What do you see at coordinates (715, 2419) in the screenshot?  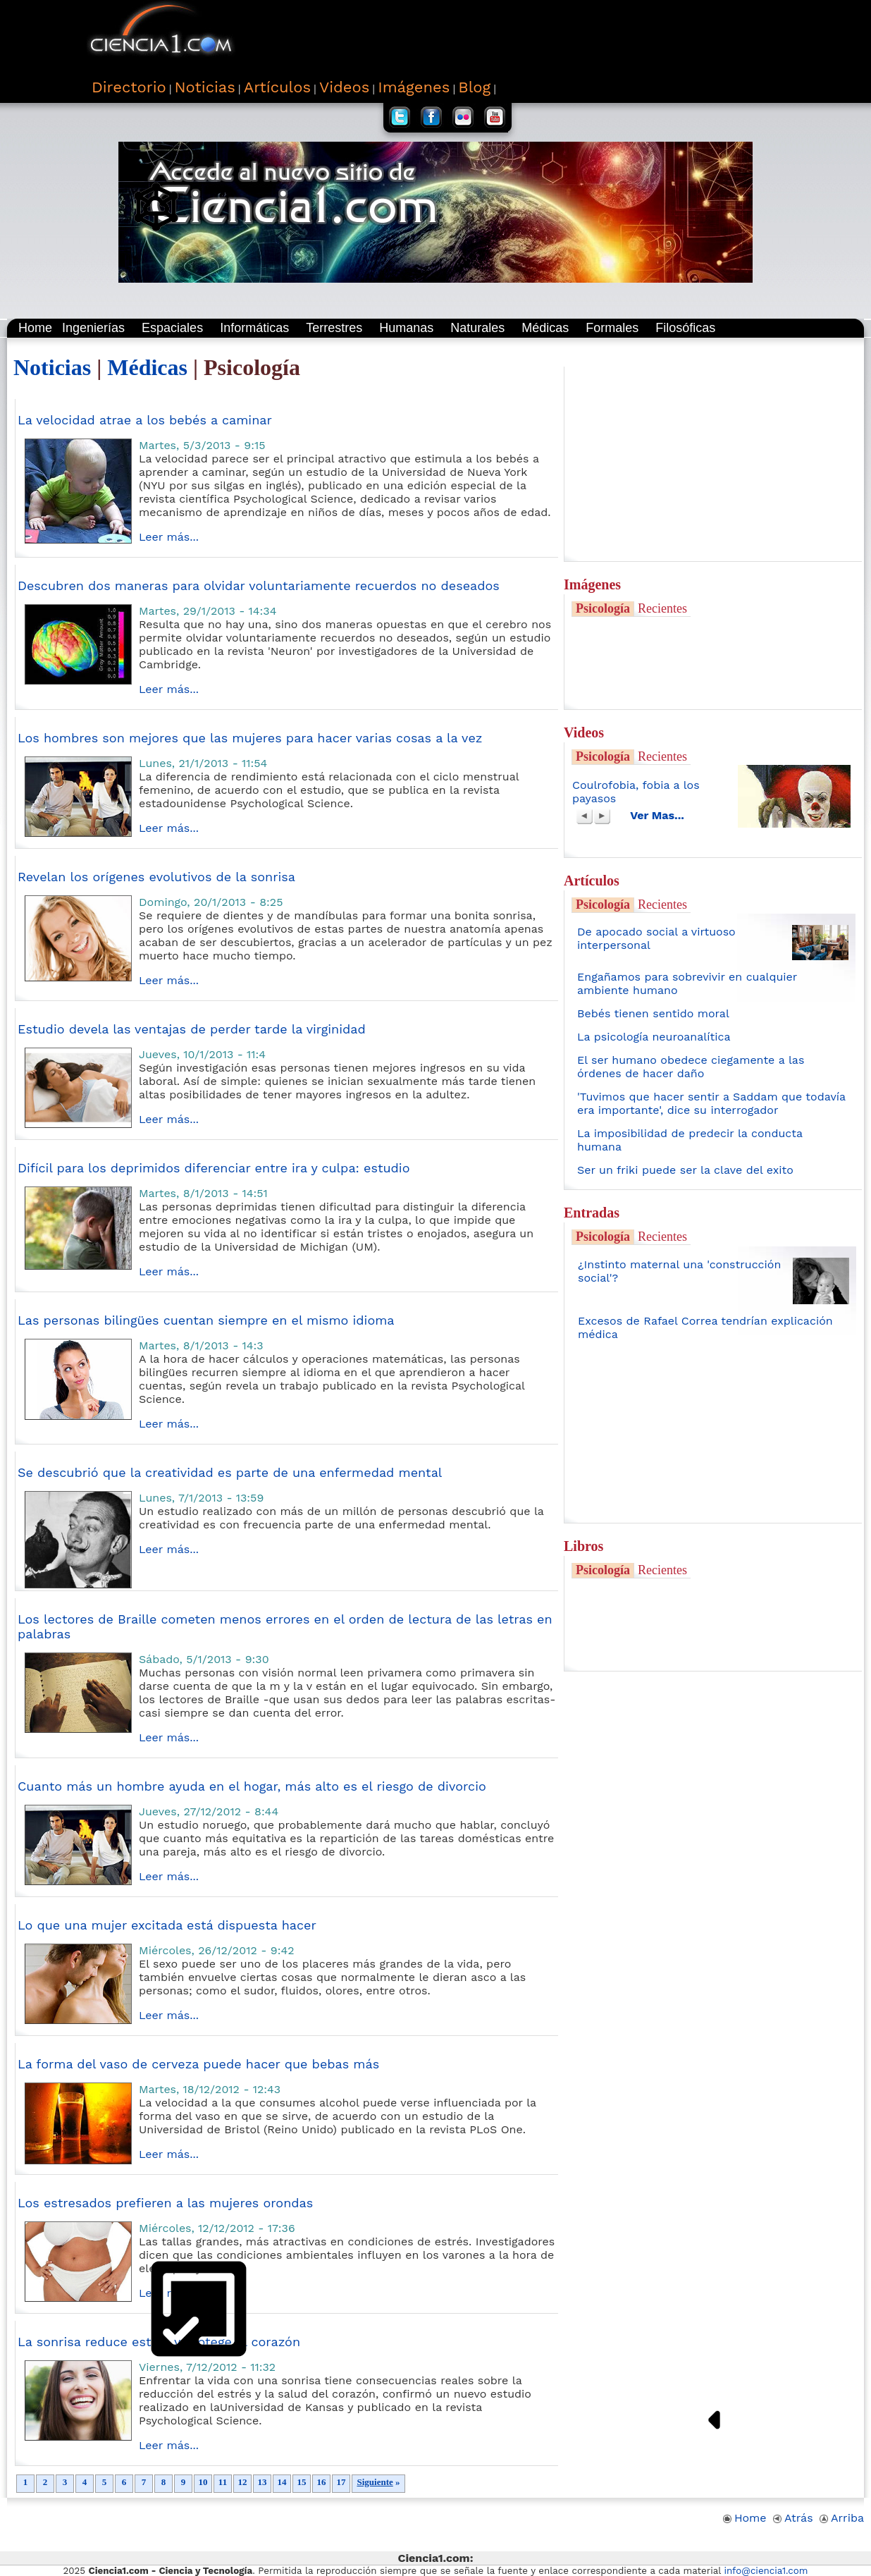 I see `navigate to the previous item or screen` at bounding box center [715, 2419].